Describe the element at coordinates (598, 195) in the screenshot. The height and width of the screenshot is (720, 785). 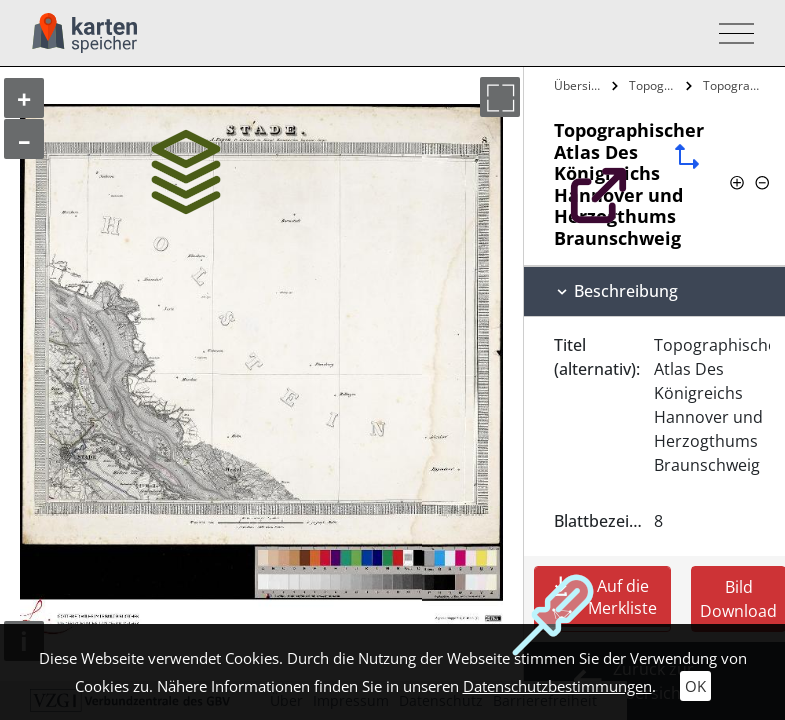
I see `open link in a new tab or window` at that location.